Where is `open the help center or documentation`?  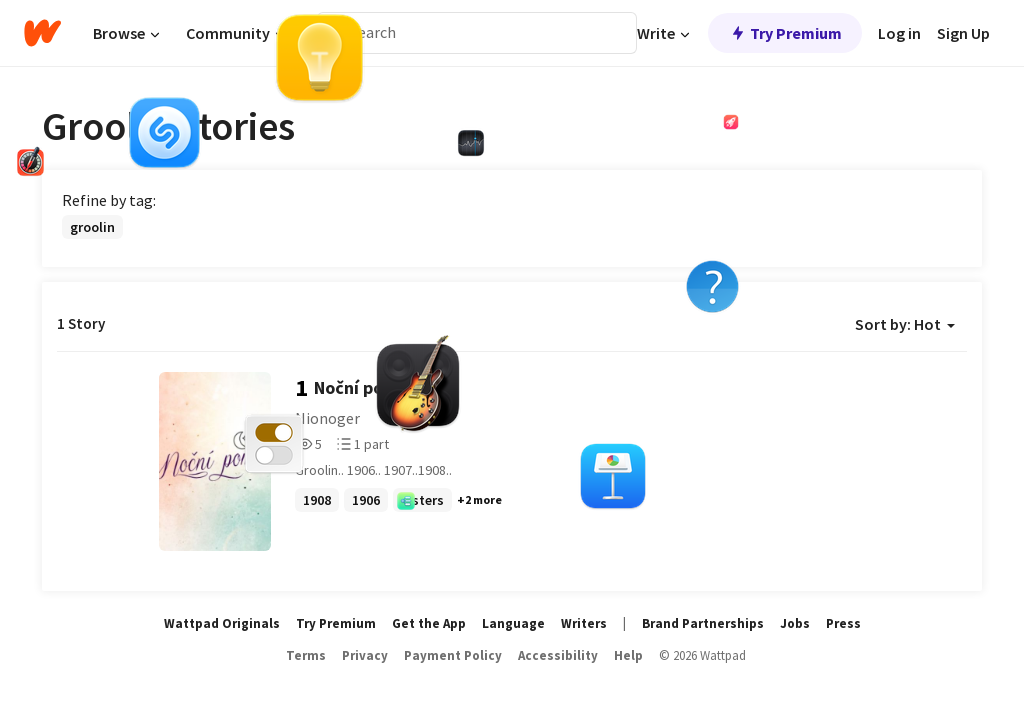
open the help center or documentation is located at coordinates (712, 286).